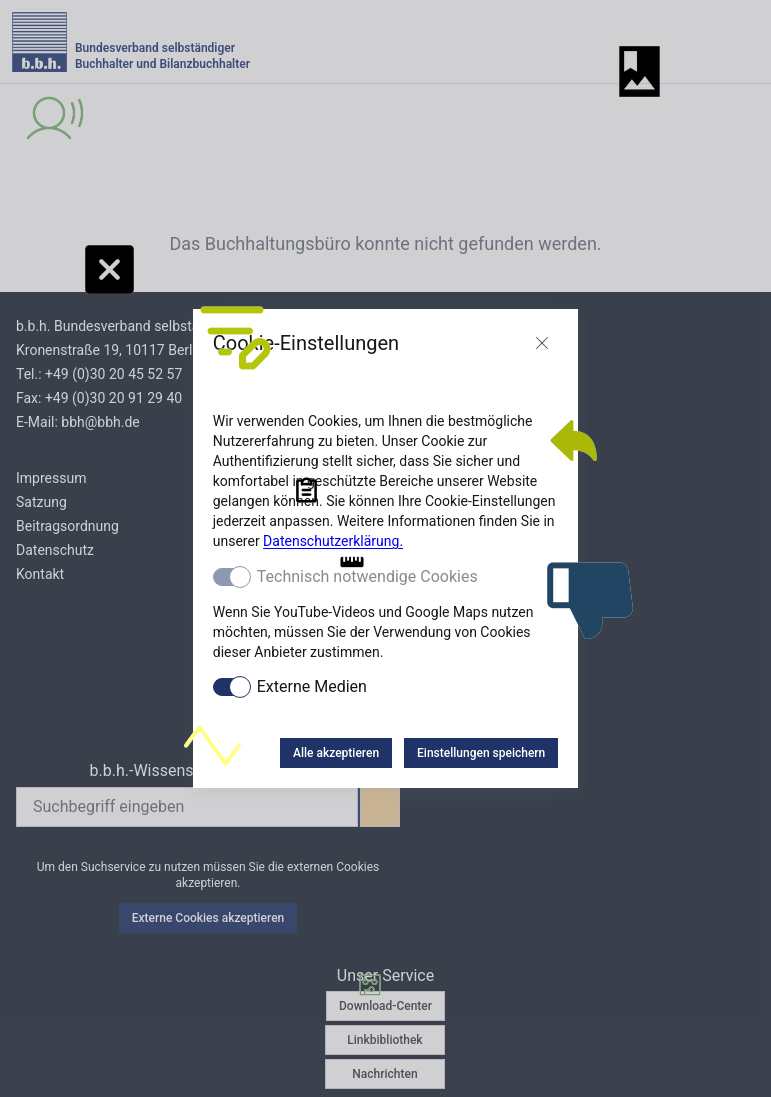 This screenshot has width=771, height=1097. Describe the element at coordinates (639, 71) in the screenshot. I see `view photo album` at that location.